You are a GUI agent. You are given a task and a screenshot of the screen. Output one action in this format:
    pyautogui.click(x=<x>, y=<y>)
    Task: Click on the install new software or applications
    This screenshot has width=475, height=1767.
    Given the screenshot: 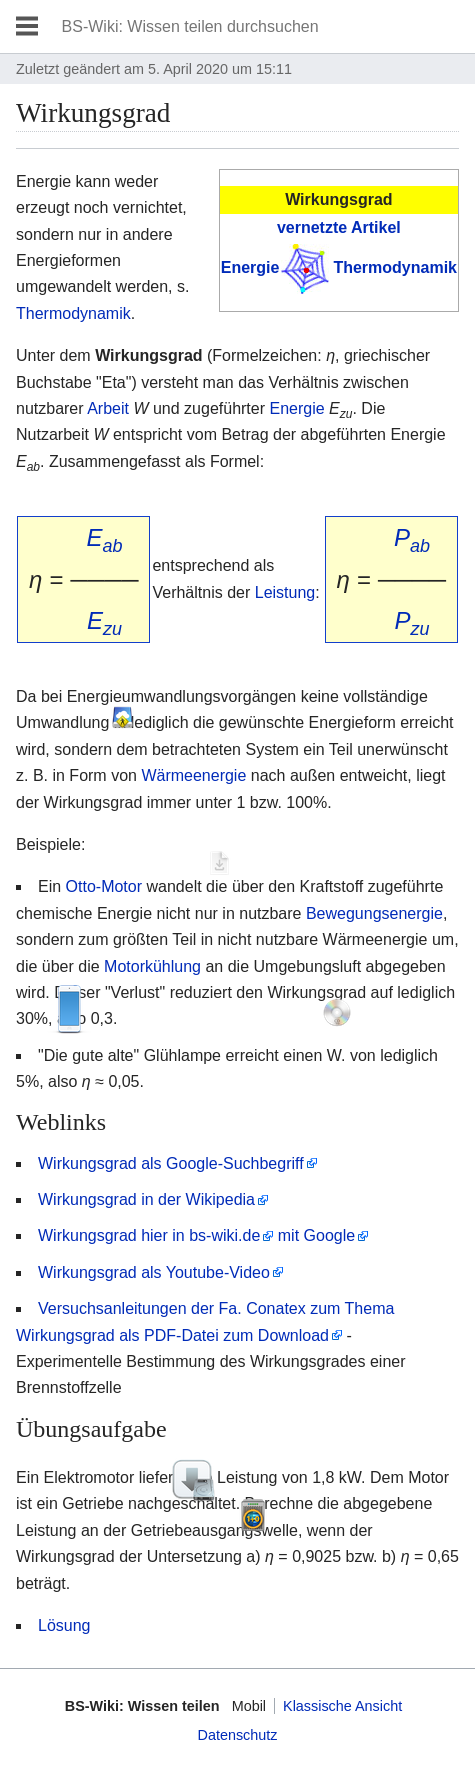 What is the action you would take?
    pyautogui.click(x=192, y=1479)
    